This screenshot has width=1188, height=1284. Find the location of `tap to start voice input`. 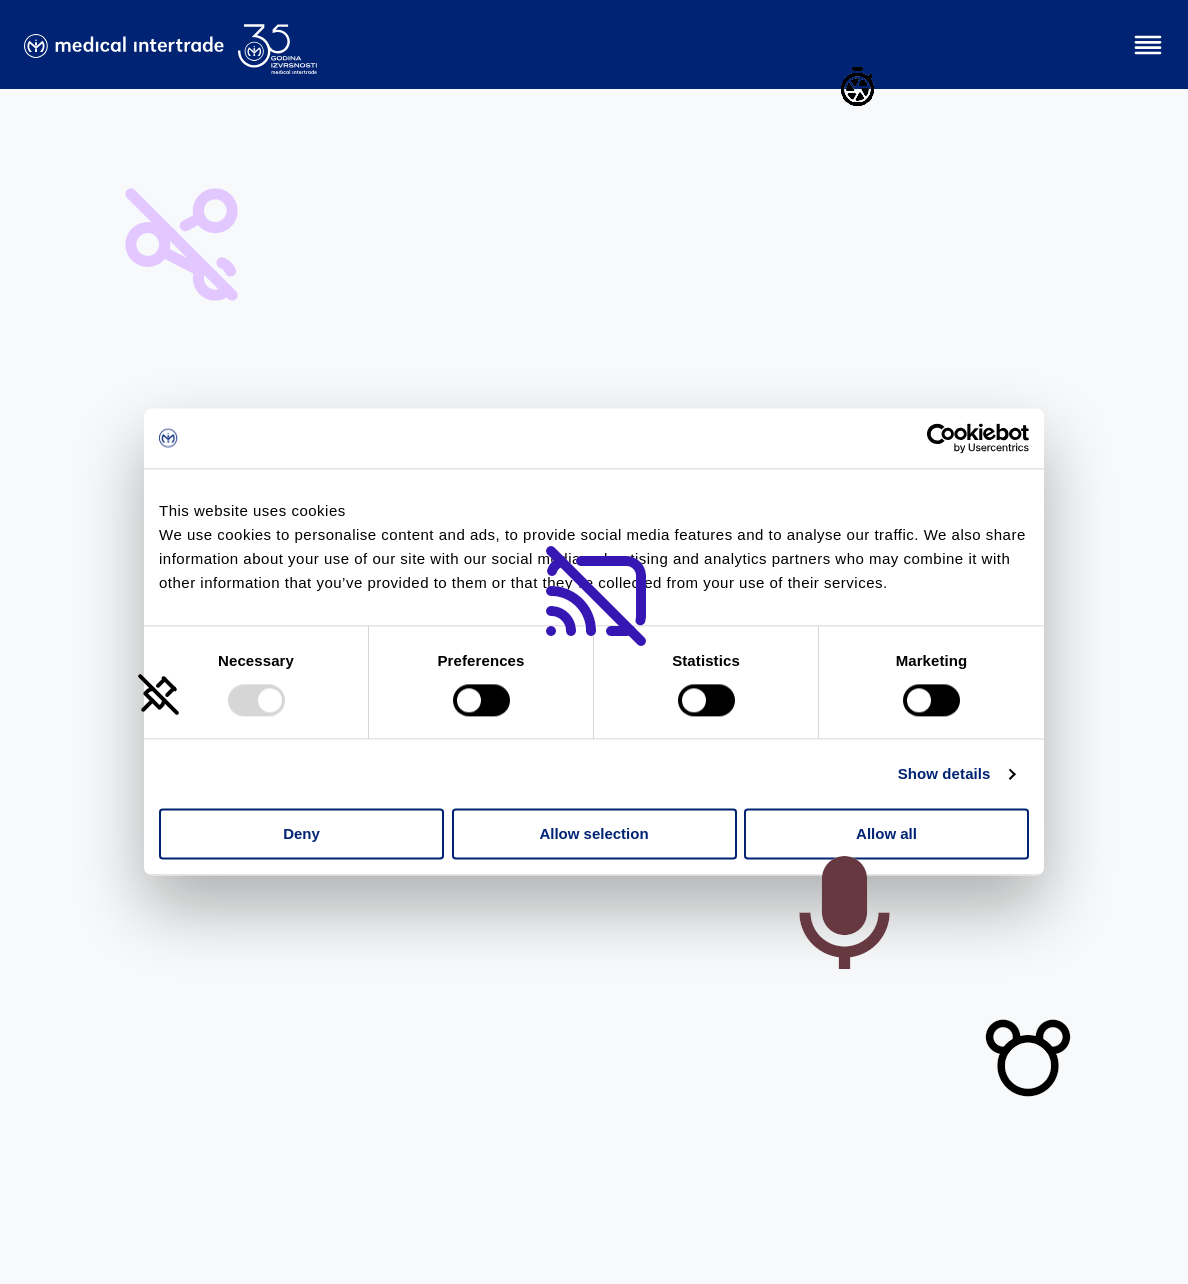

tap to start voice input is located at coordinates (844, 912).